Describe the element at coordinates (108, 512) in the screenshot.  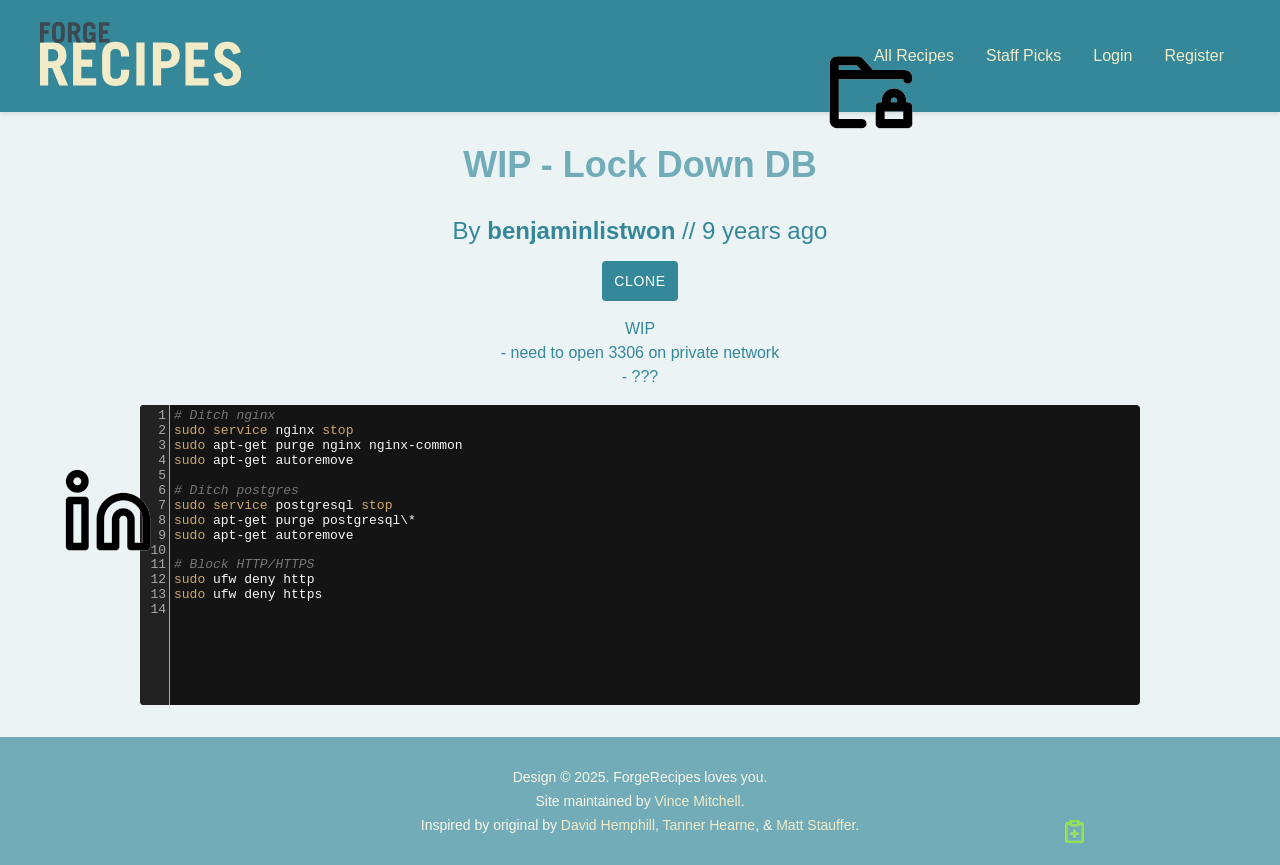
I see `connect to LinkedIn` at that location.